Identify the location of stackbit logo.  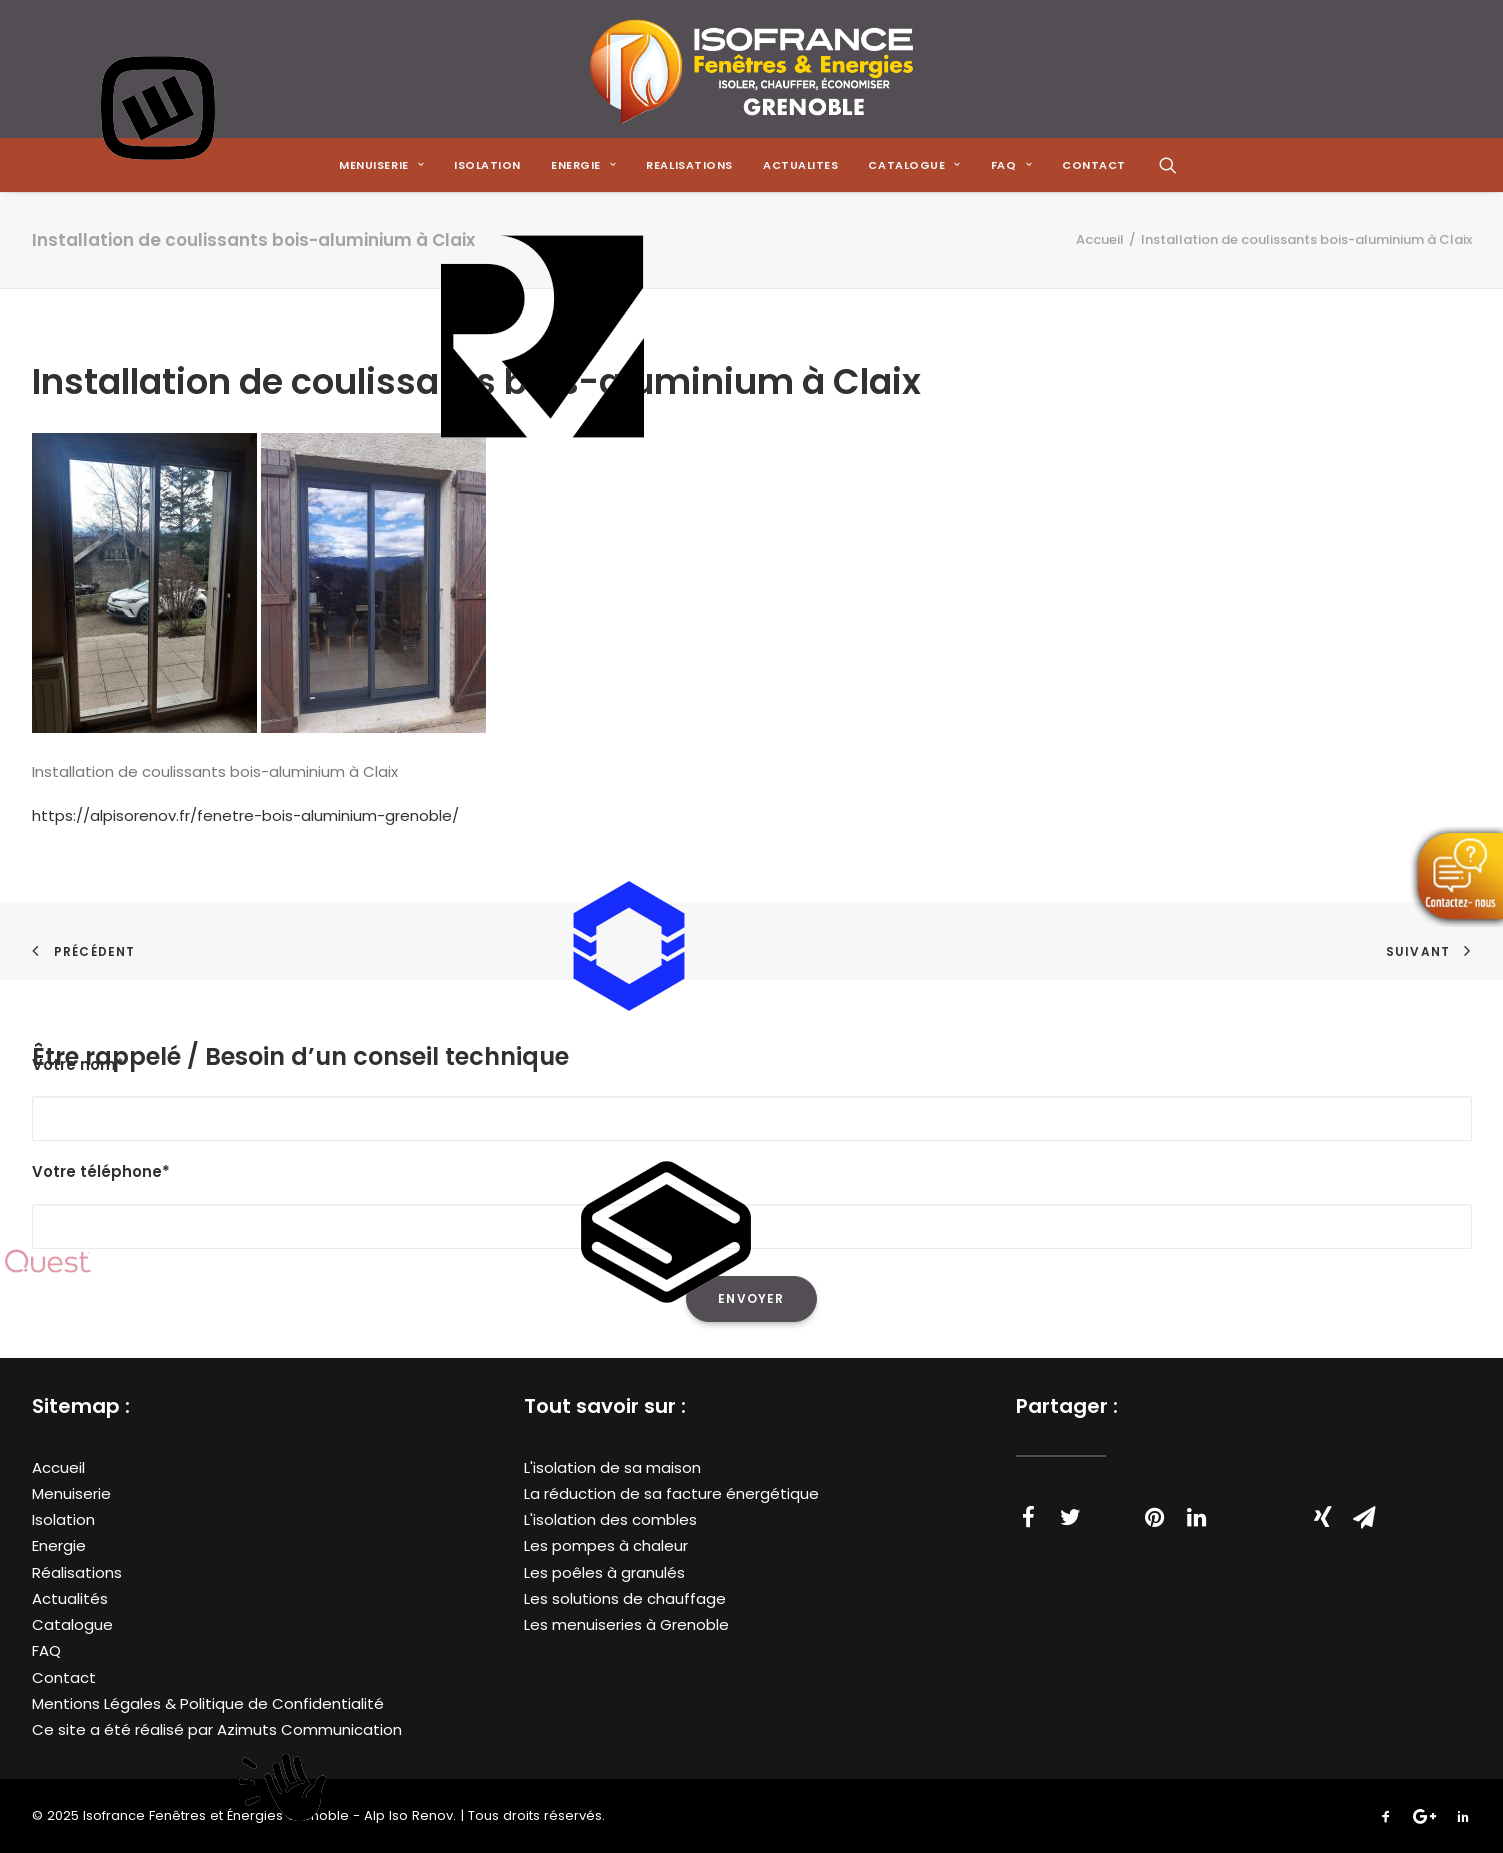
(666, 1232).